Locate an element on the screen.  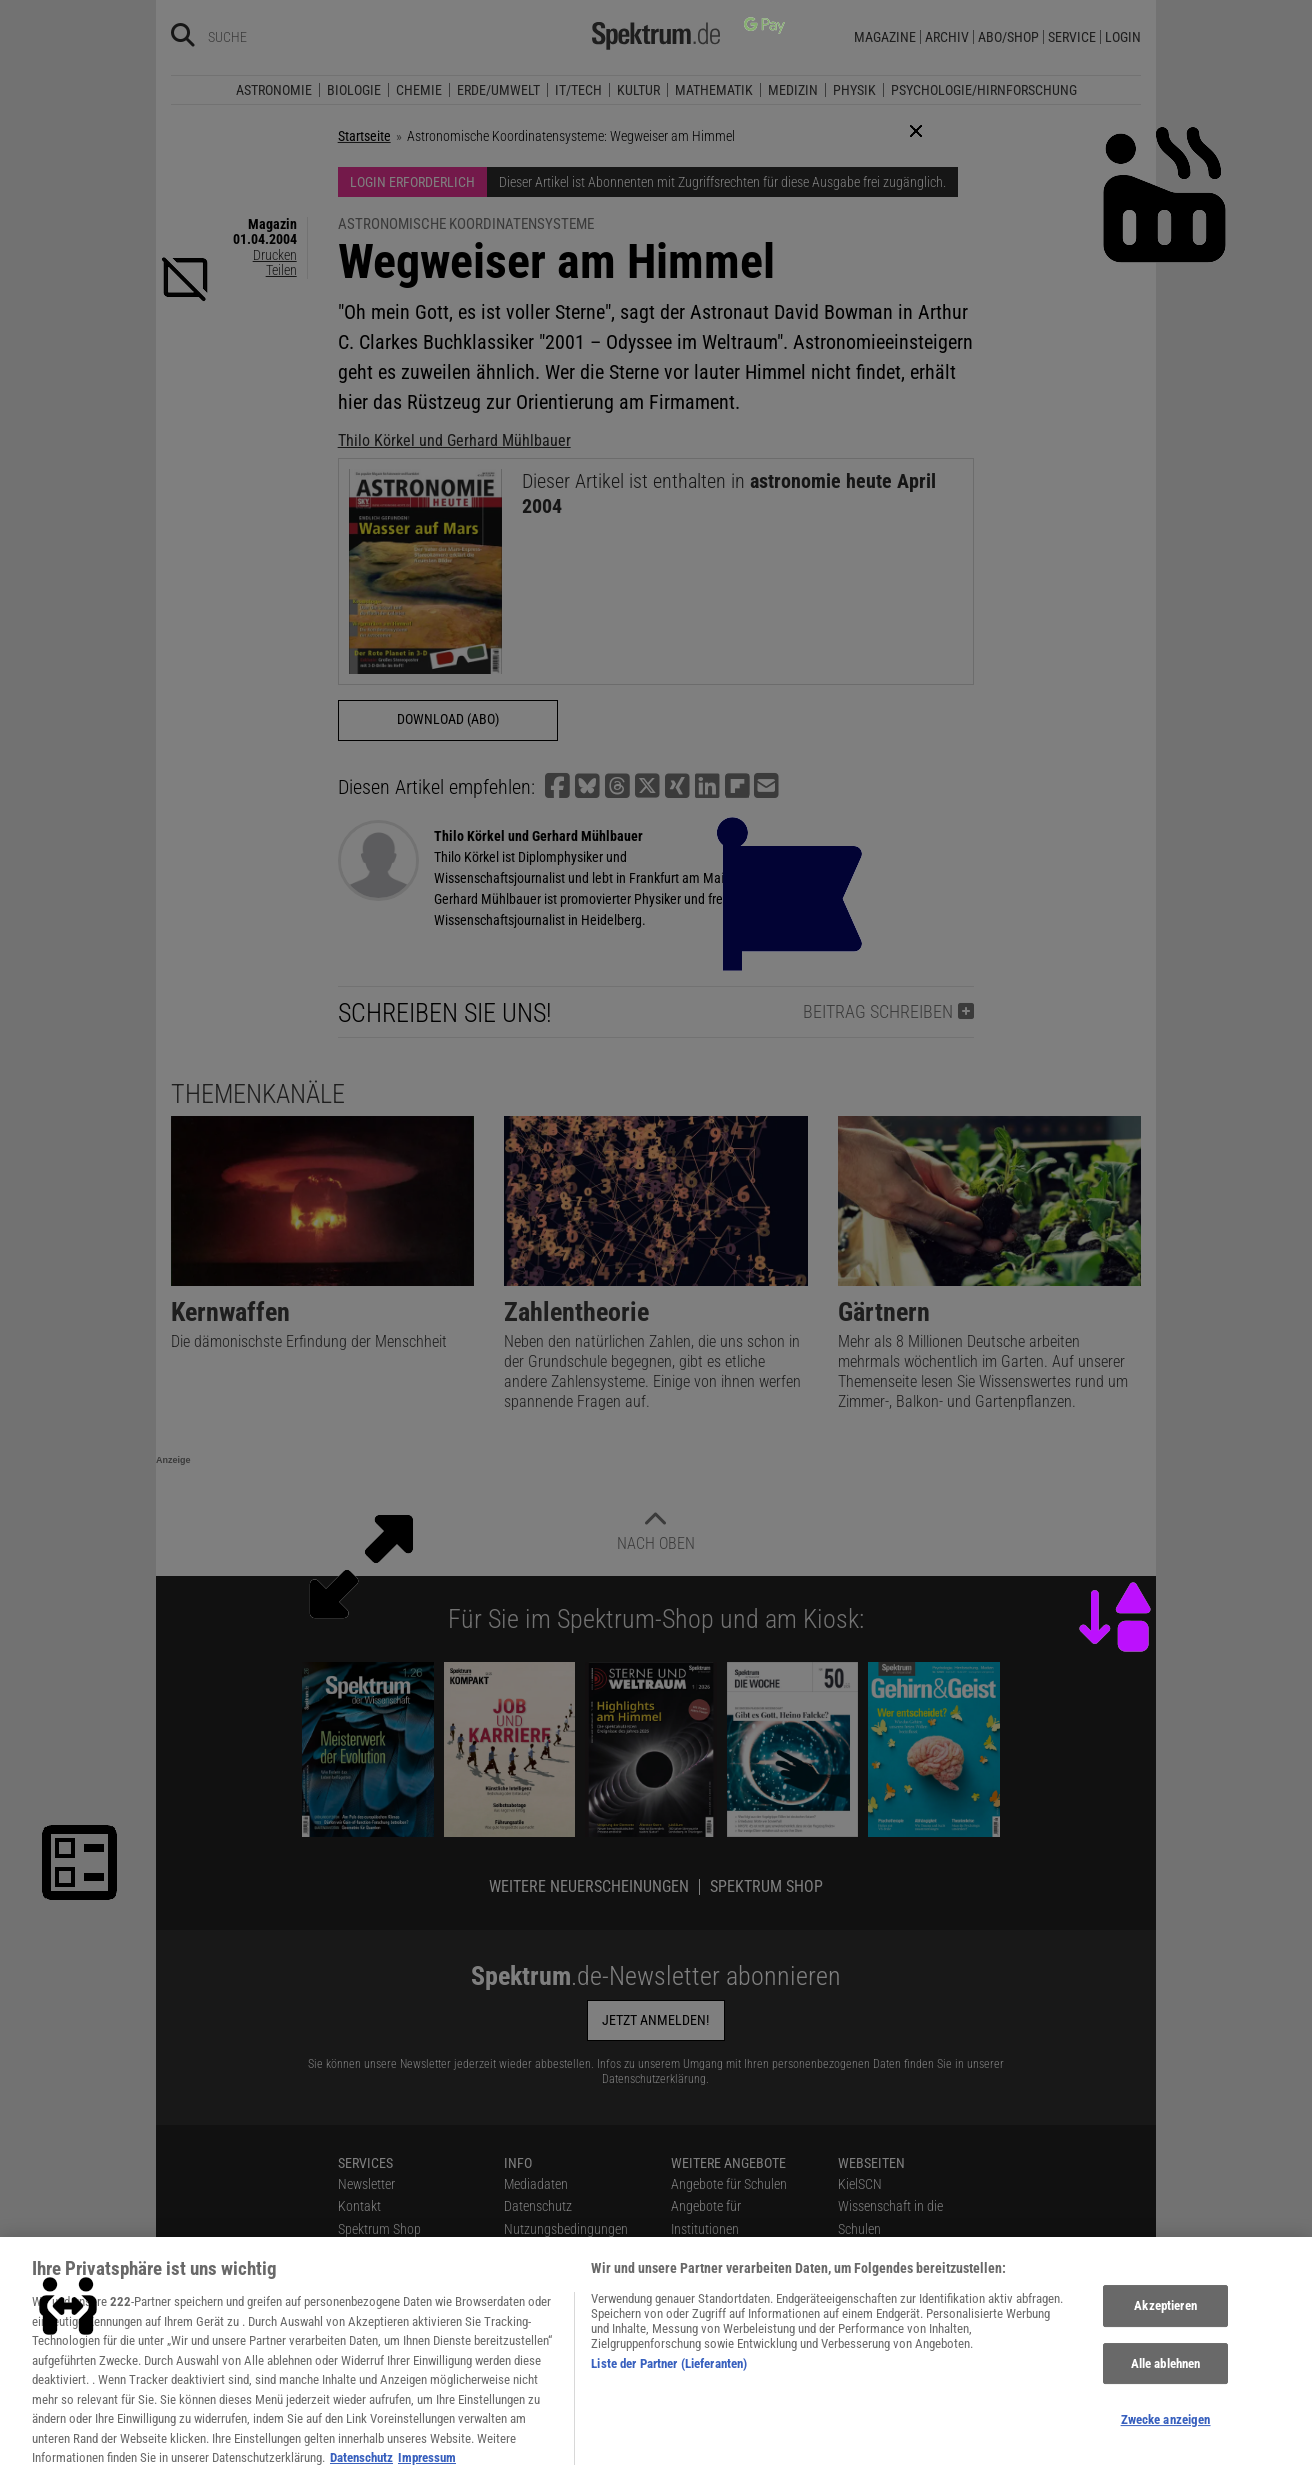
view ballot or voting options is located at coordinates (79, 1862).